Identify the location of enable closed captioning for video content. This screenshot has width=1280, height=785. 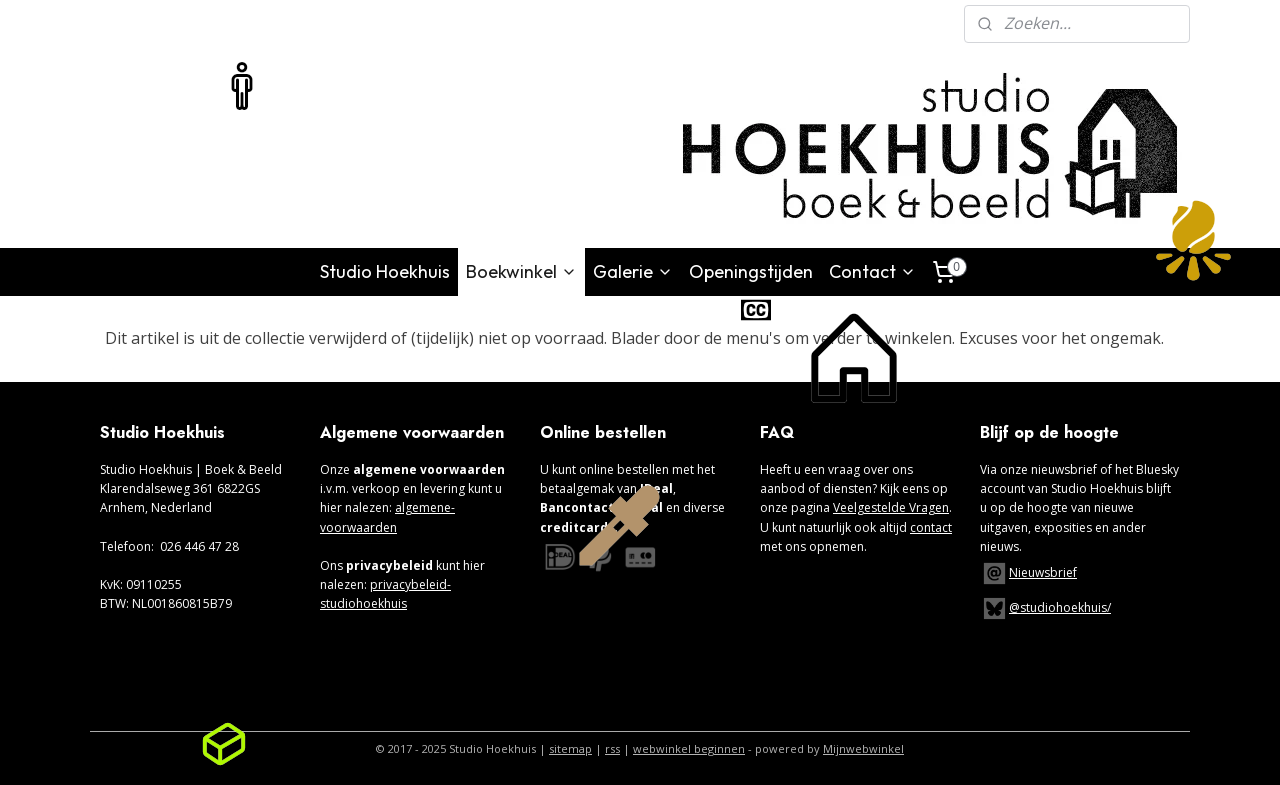
(756, 310).